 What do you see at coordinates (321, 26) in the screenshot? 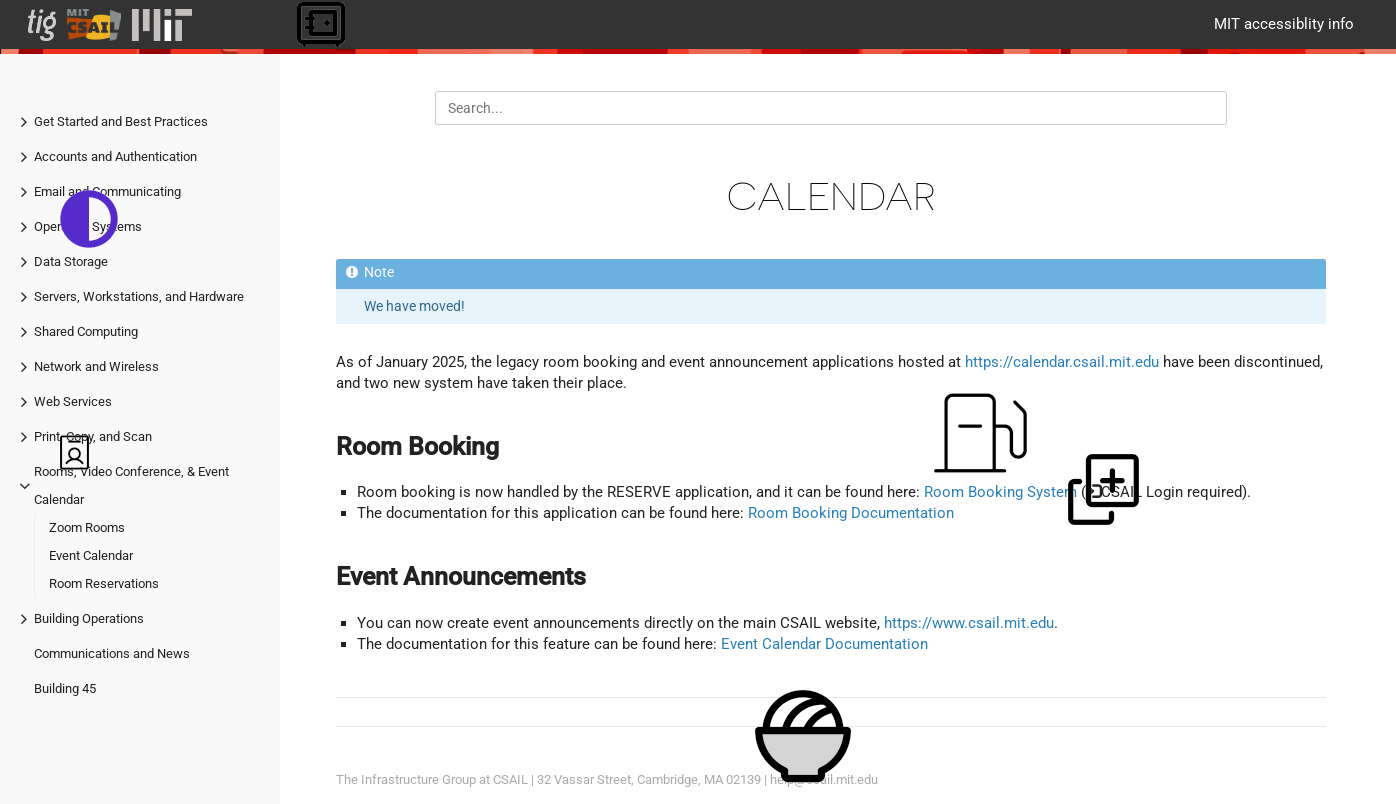
I see `access fiscal host settings` at bounding box center [321, 26].